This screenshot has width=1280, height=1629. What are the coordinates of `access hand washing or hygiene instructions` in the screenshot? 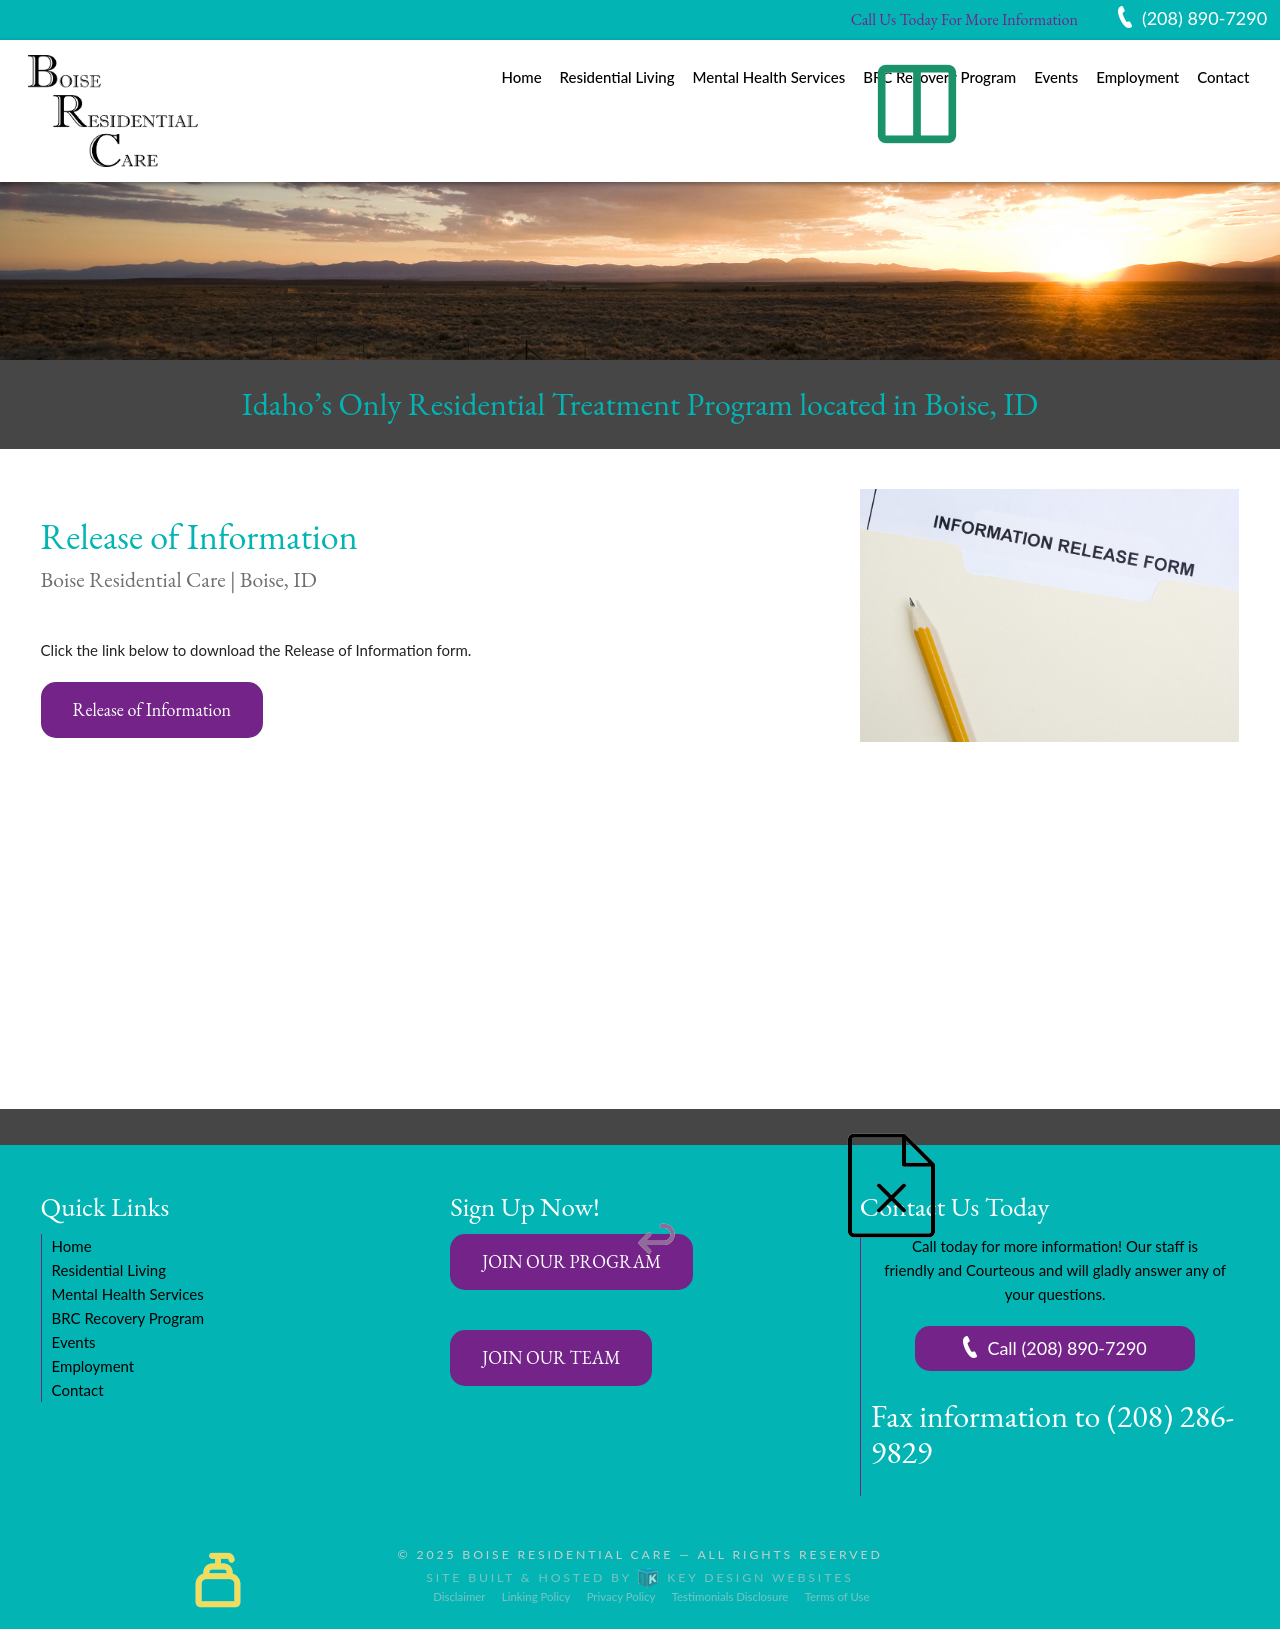 It's located at (218, 1581).